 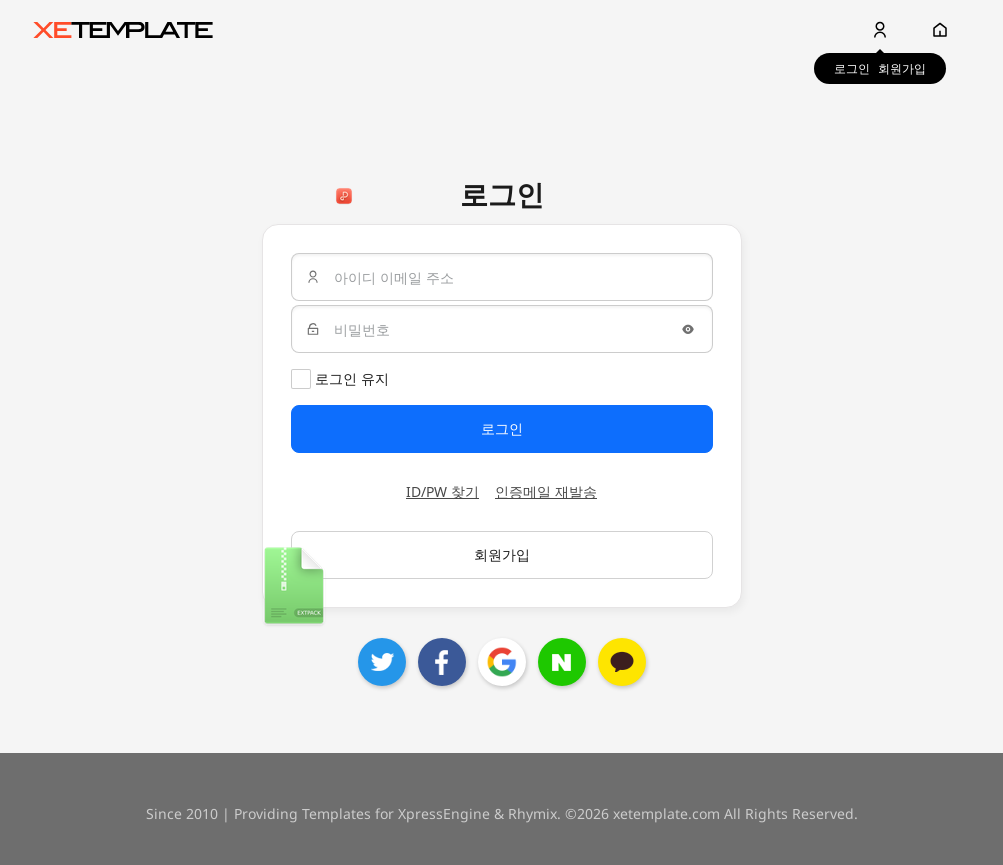 I want to click on open wps pdf editor application, so click(x=344, y=196).